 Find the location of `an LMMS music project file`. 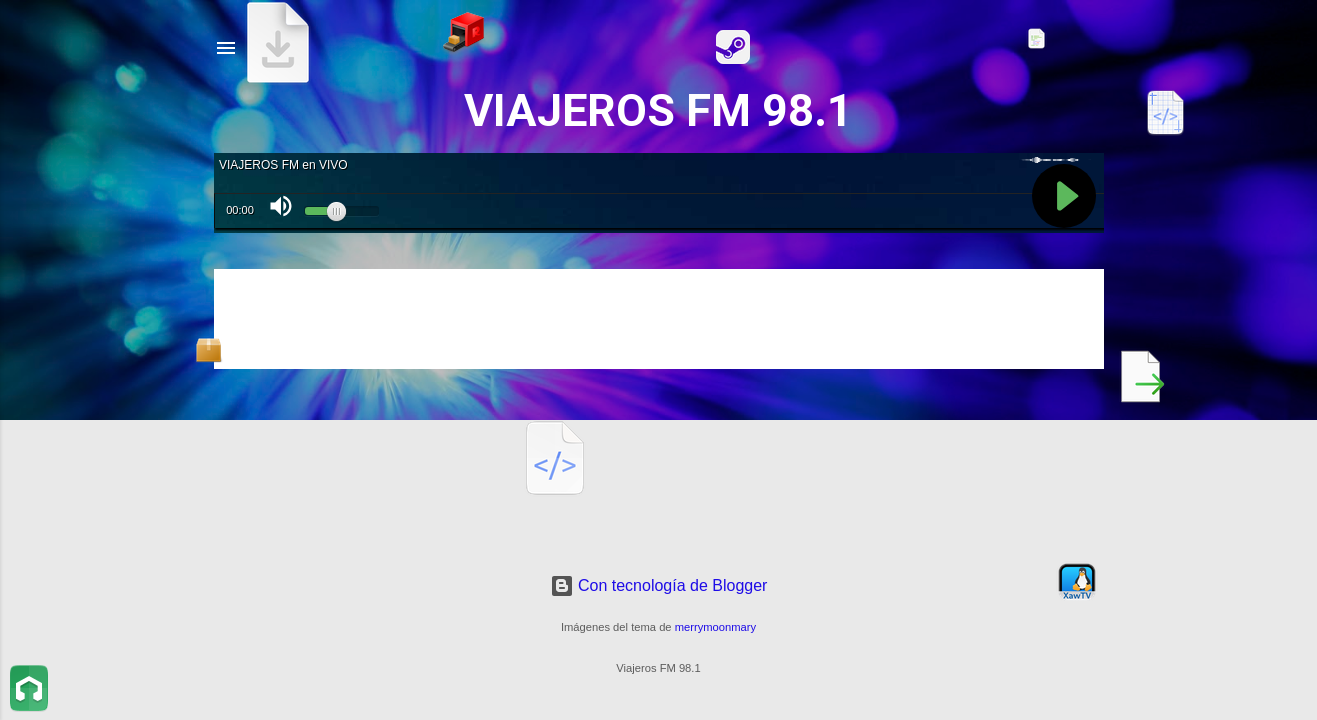

an LMMS music project file is located at coordinates (29, 688).